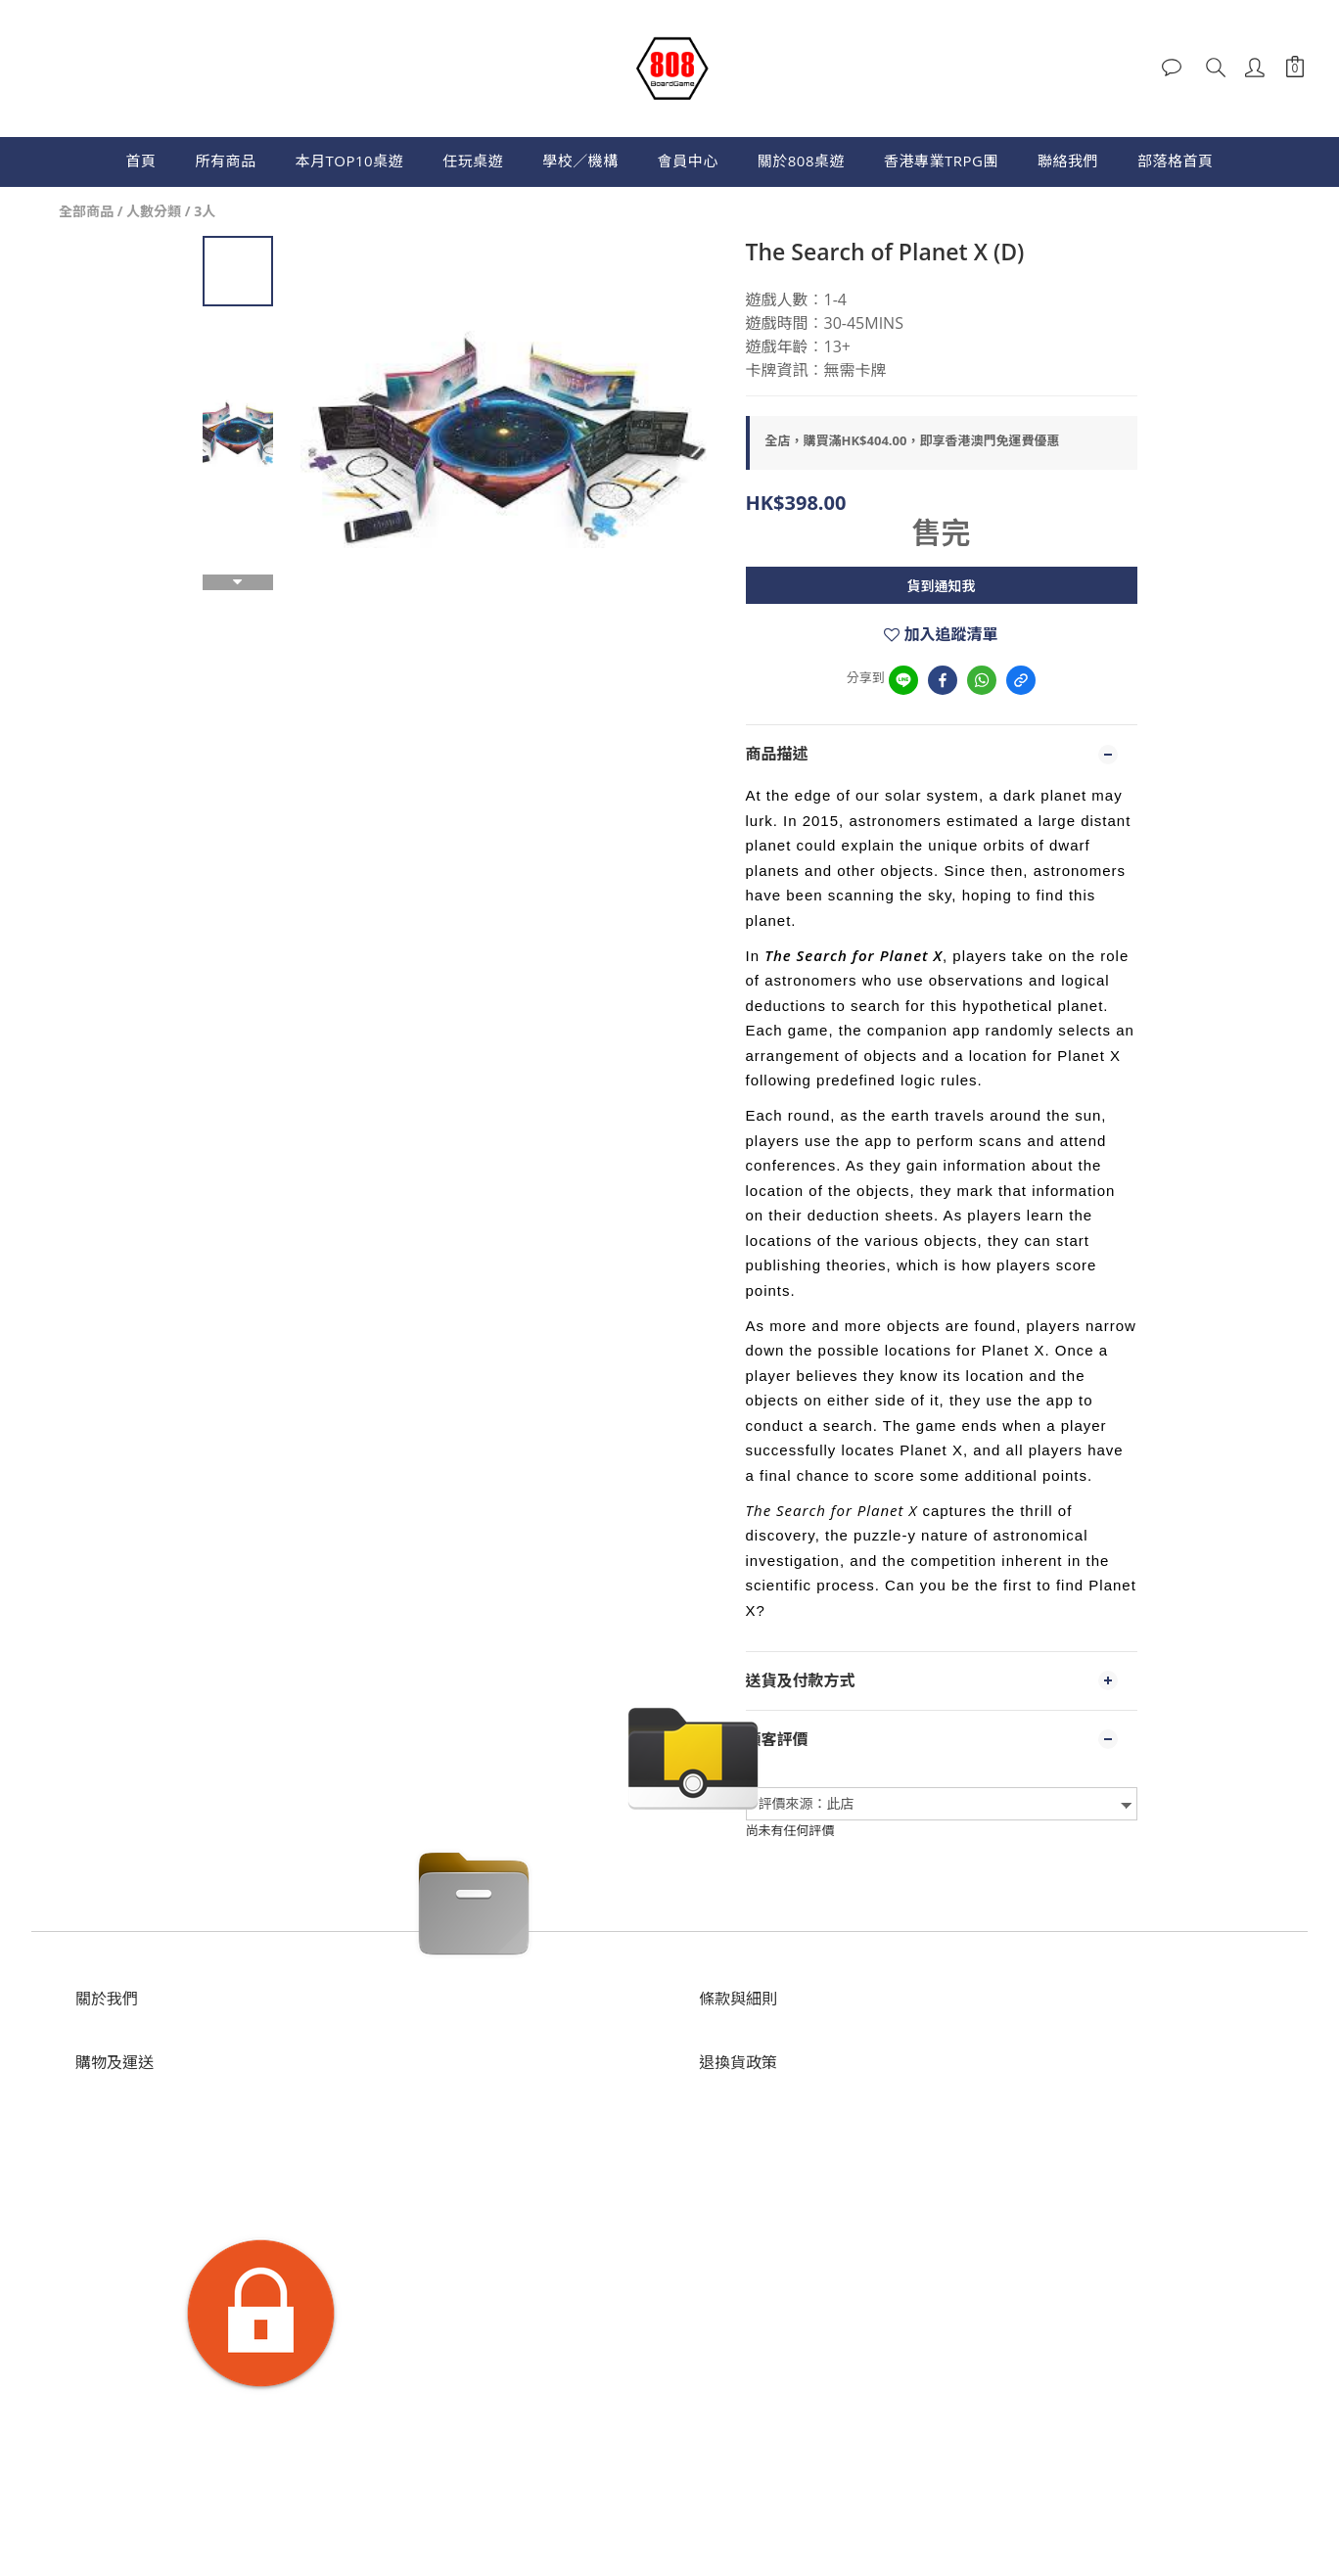 Image resolution: width=1339 pixels, height=2576 pixels. What do you see at coordinates (692, 1762) in the screenshot?
I see `folder for pokémon game files or assets` at bounding box center [692, 1762].